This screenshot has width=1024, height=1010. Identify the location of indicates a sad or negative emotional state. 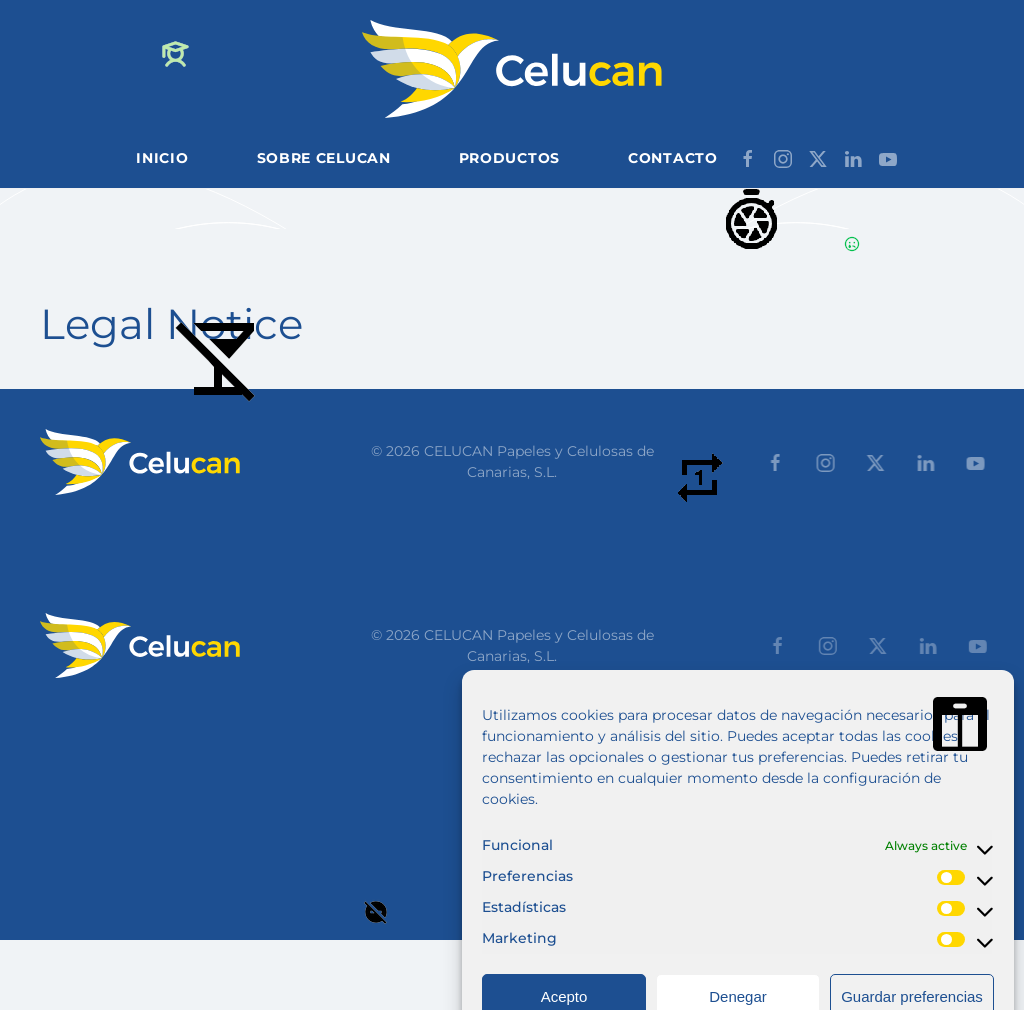
(852, 244).